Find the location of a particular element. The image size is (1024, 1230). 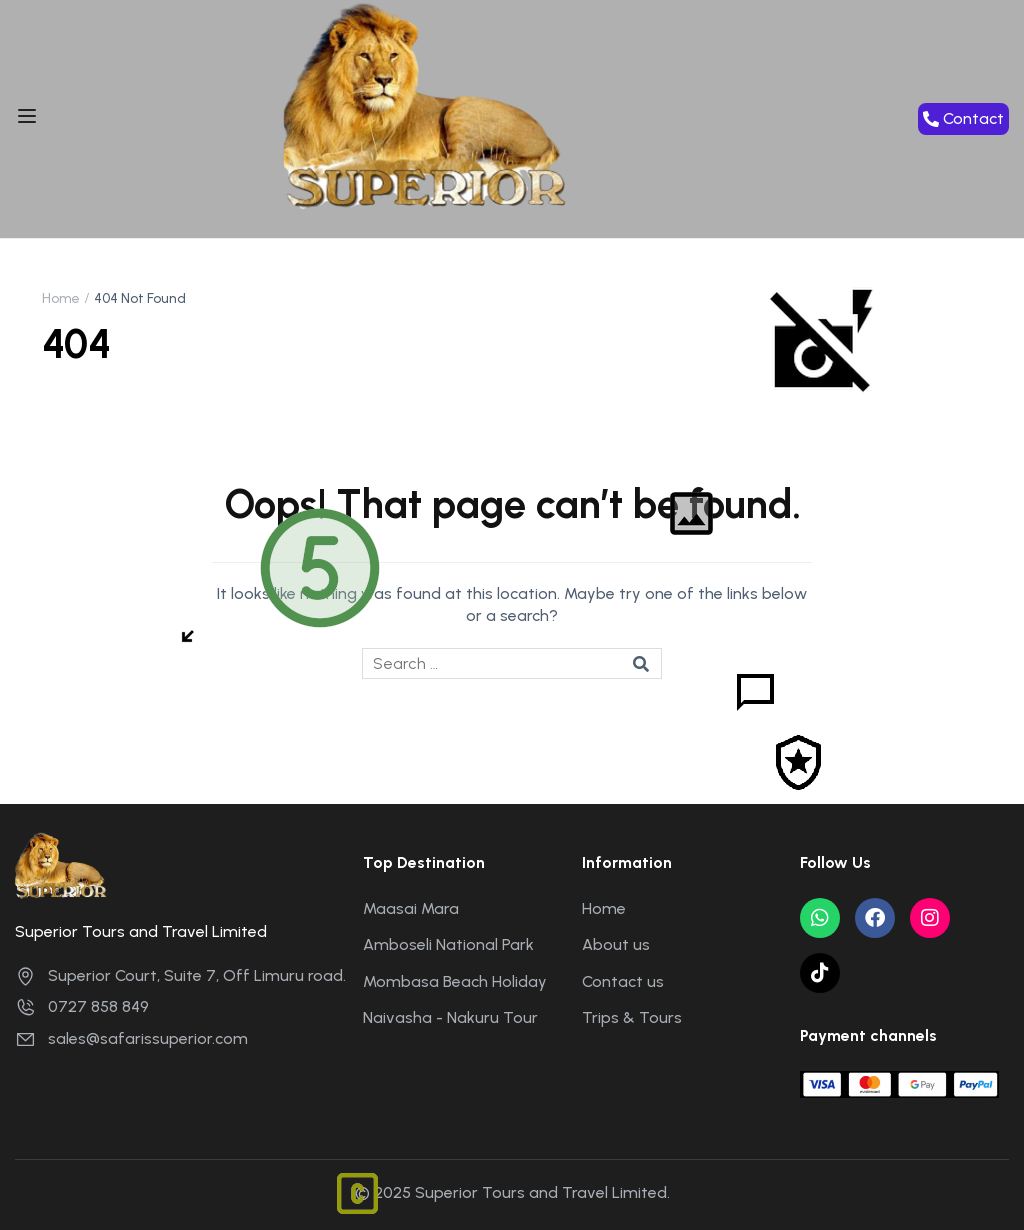

contact local police or emergency services is located at coordinates (798, 762).